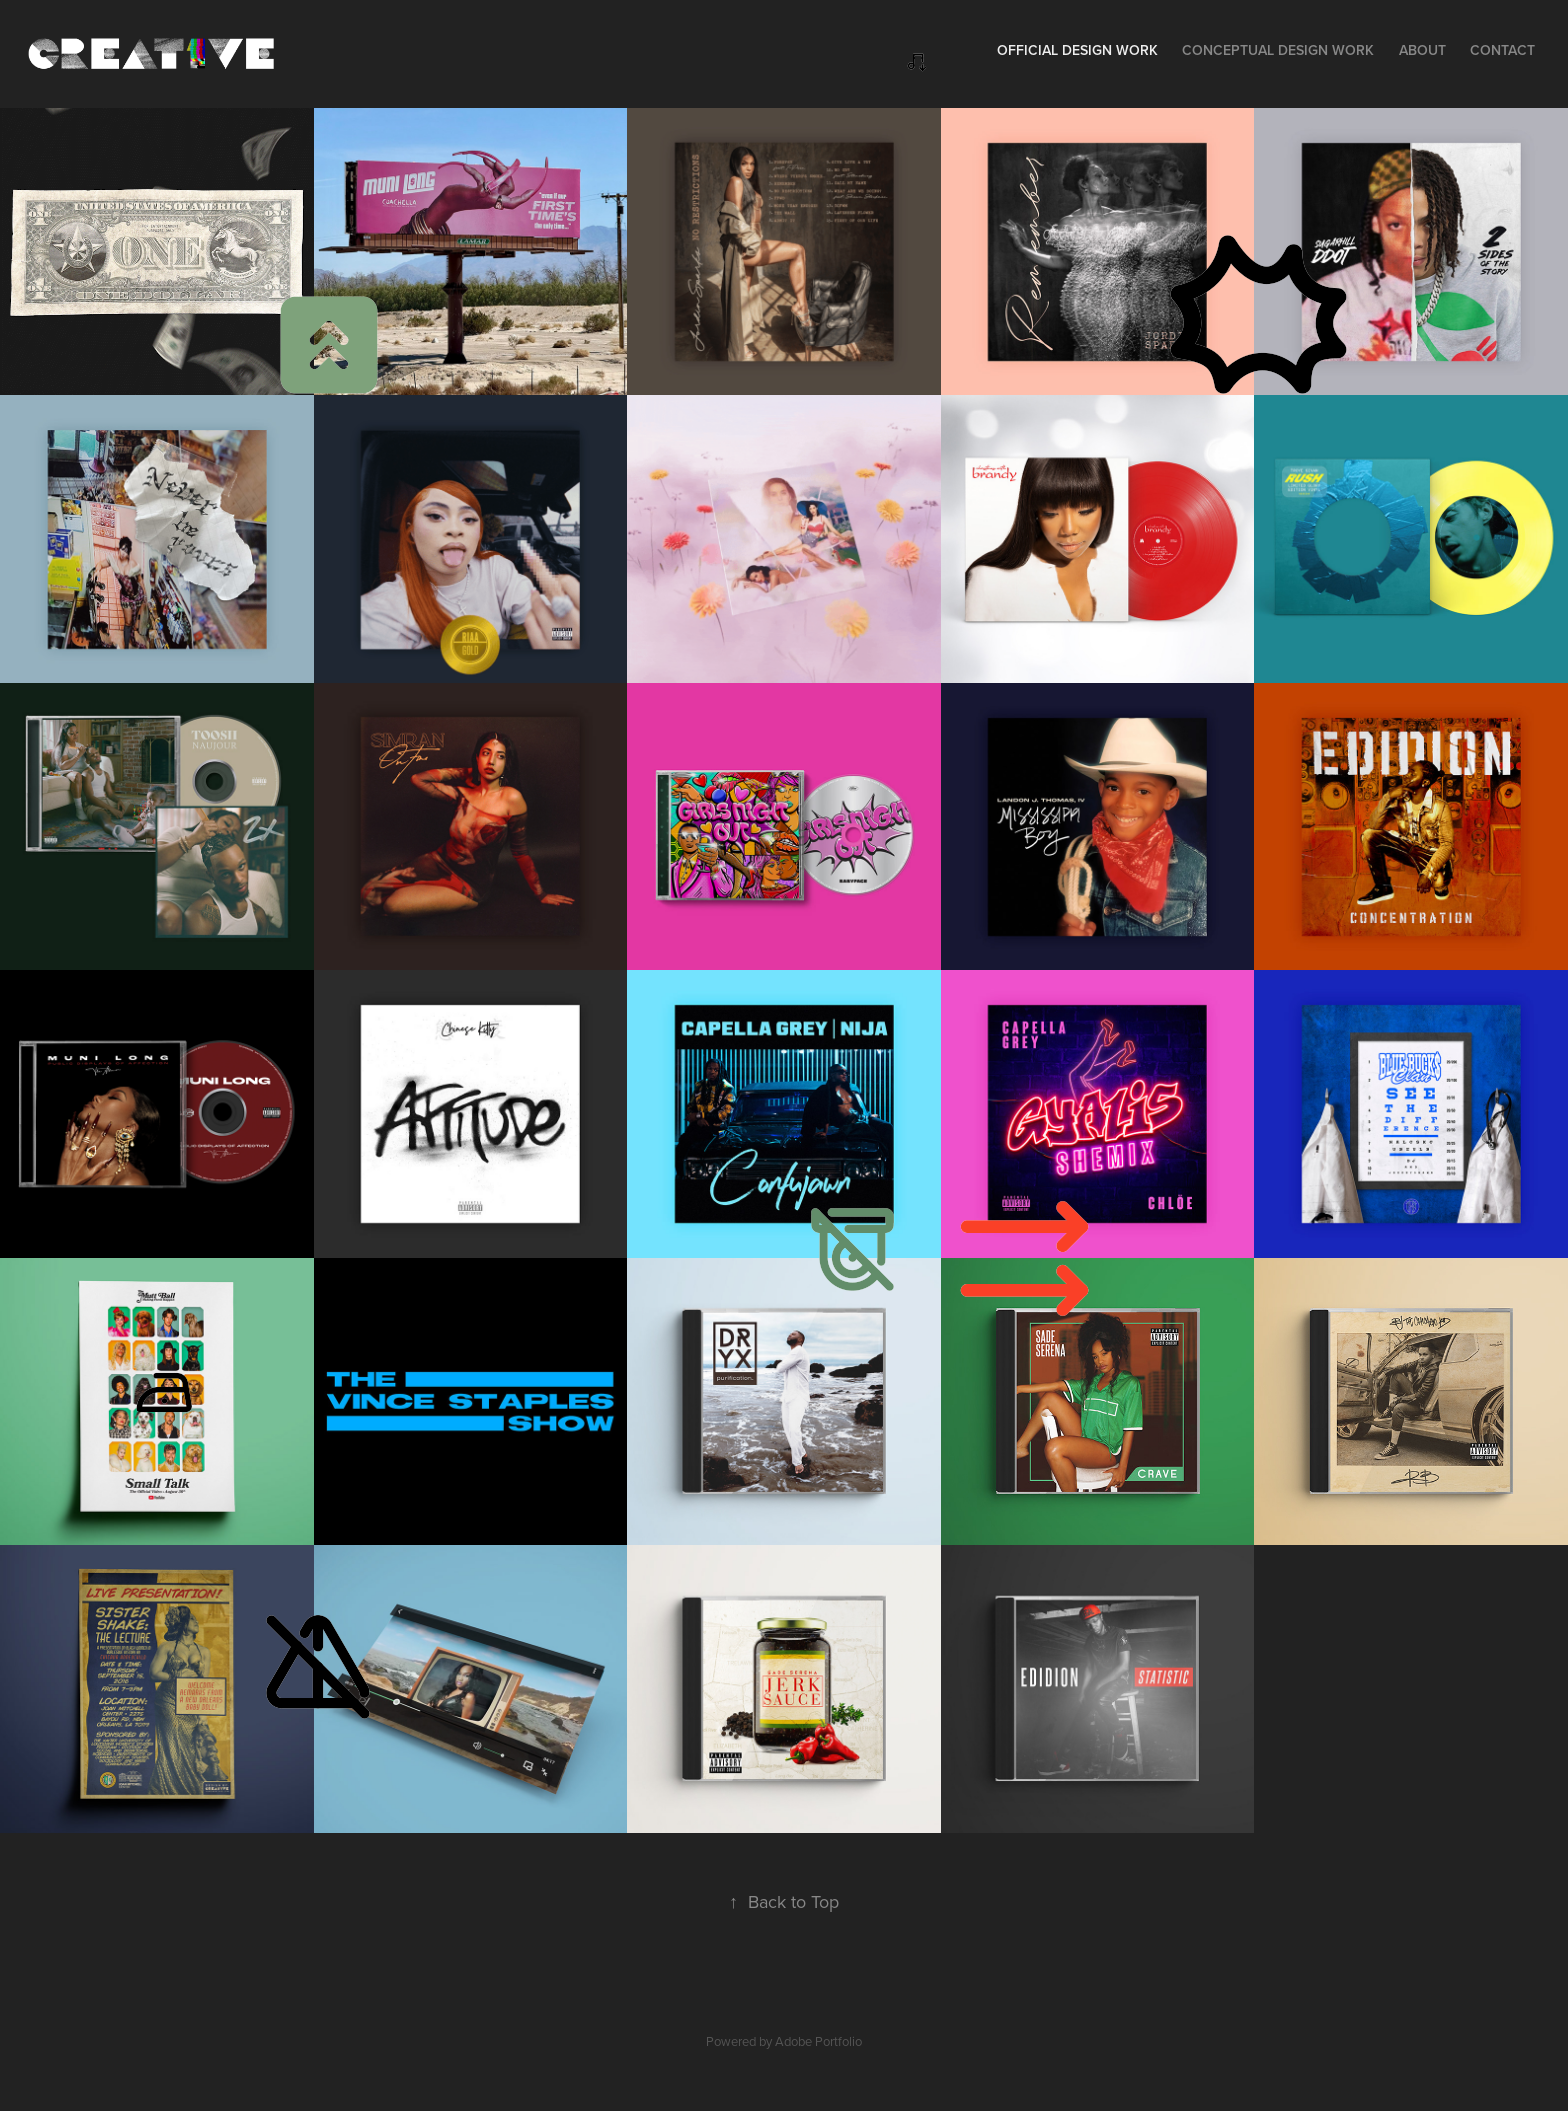 This screenshot has height=2111, width=1568. I want to click on scroll to top of page, so click(329, 345).